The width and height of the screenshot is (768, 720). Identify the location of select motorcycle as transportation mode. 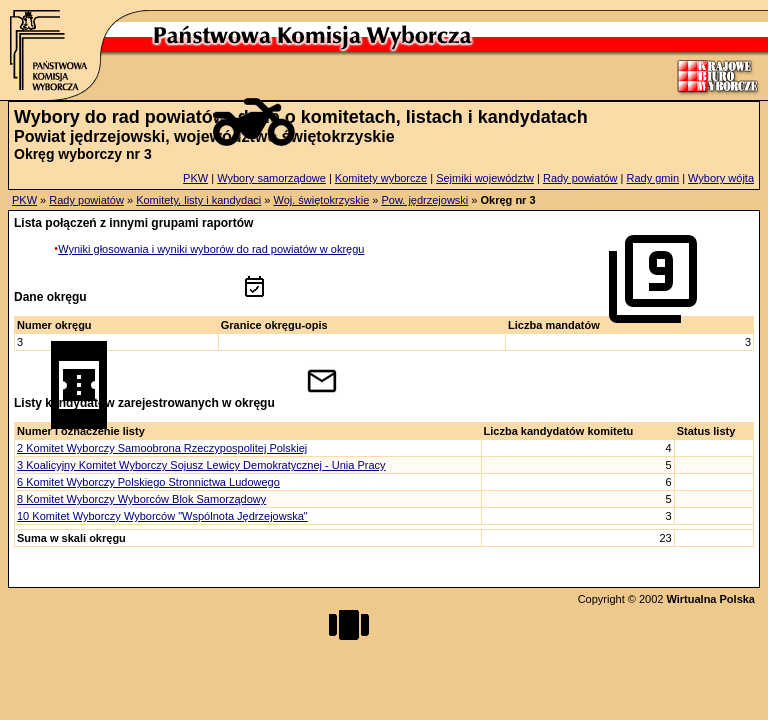
(254, 122).